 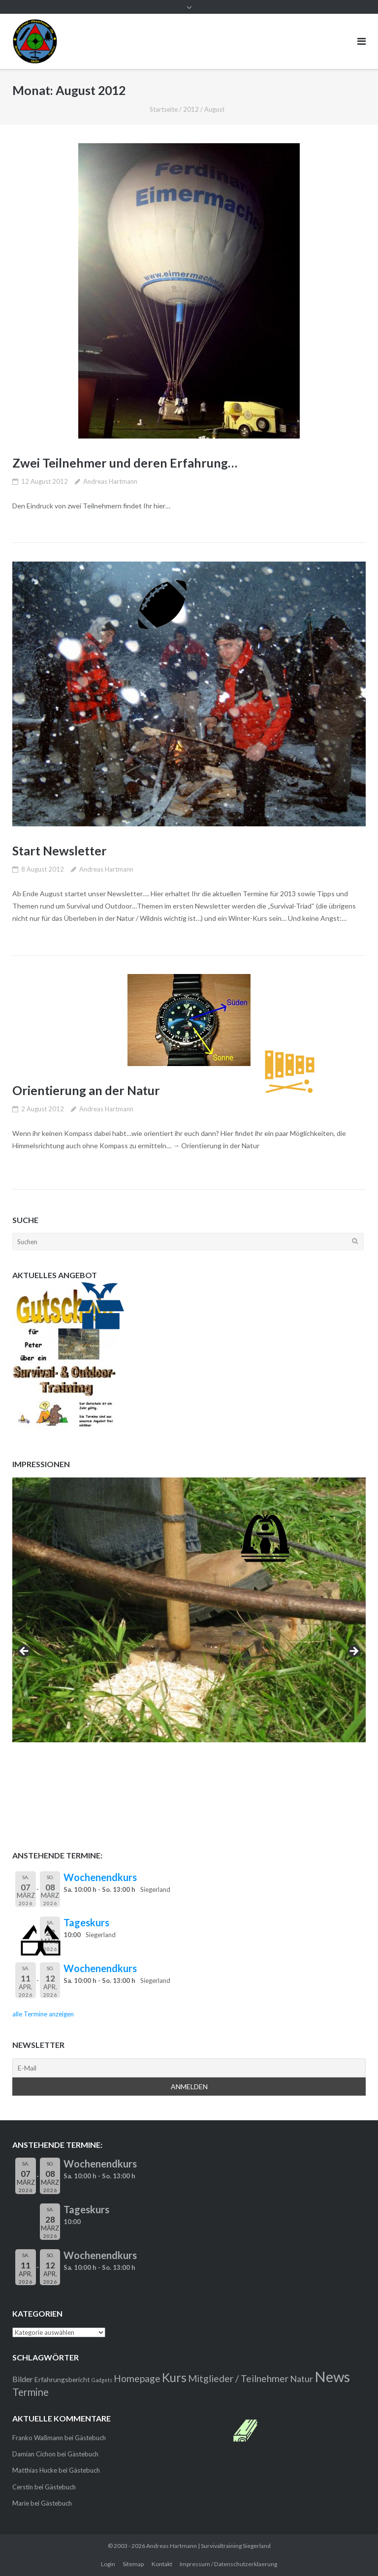 I want to click on enable 3D viewing mode, so click(x=40, y=1940).